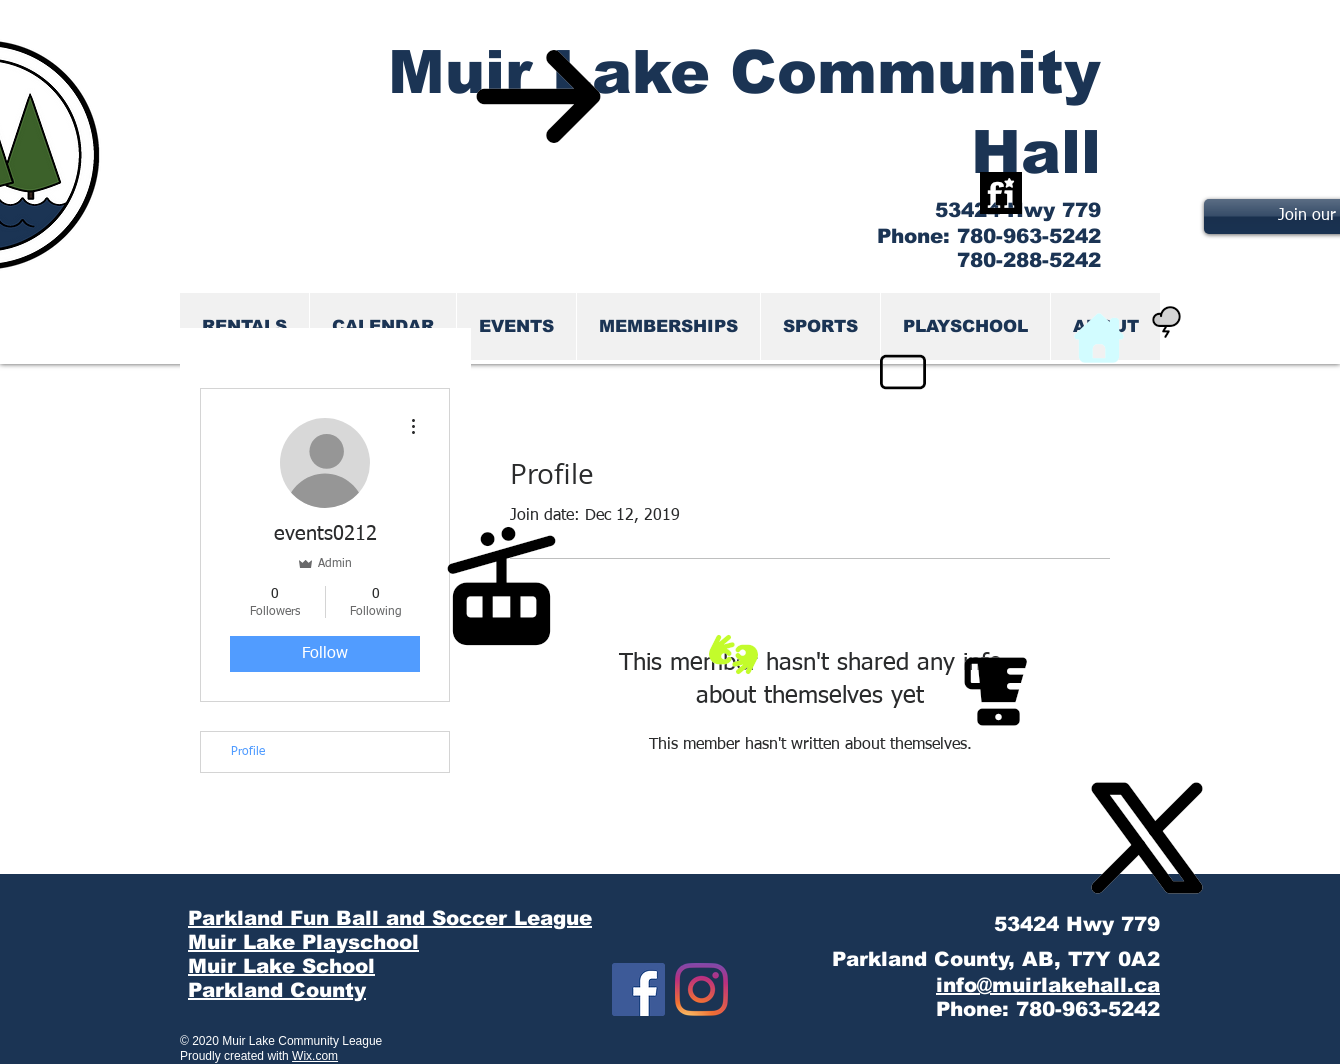  I want to click on access blender 3D software, so click(998, 691).